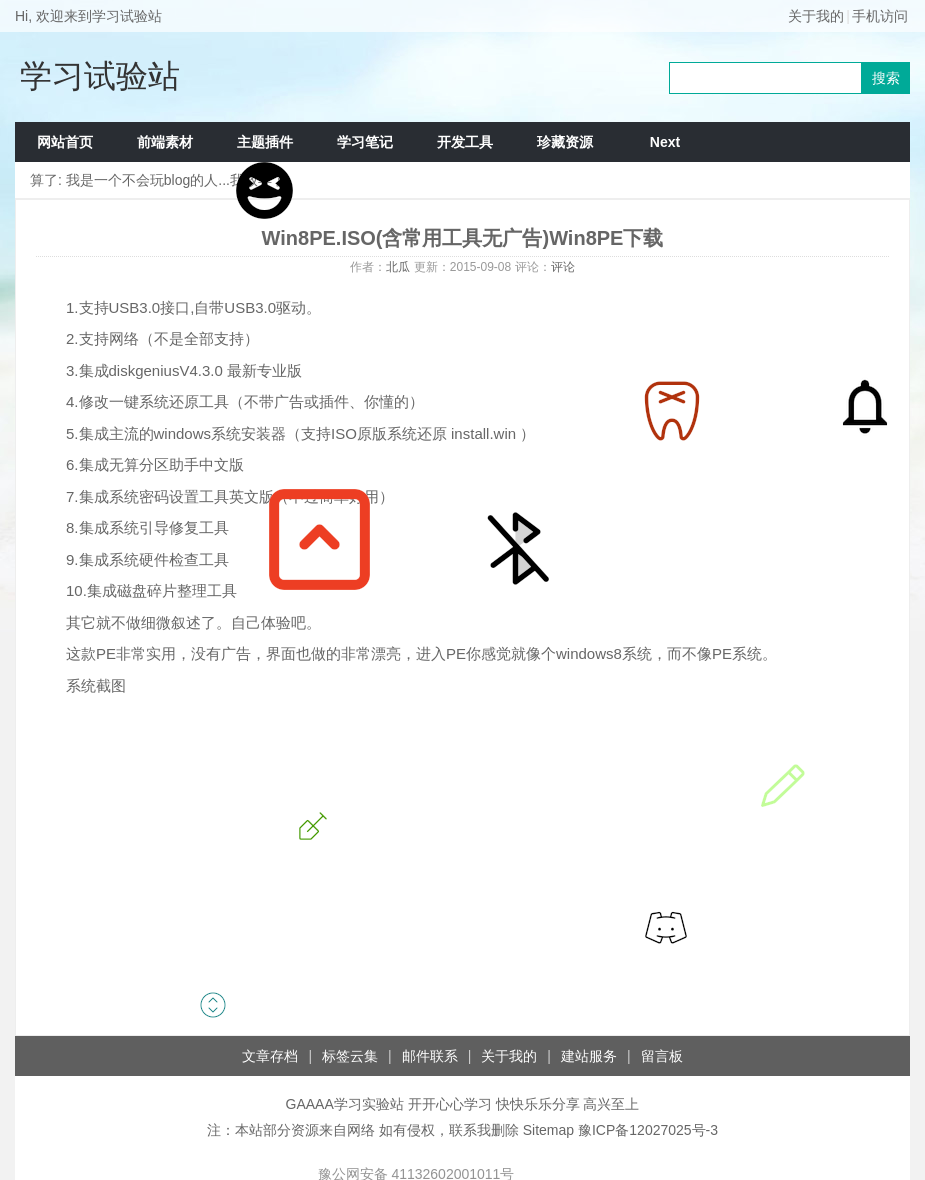  Describe the element at coordinates (782, 785) in the screenshot. I see `edit this item` at that location.